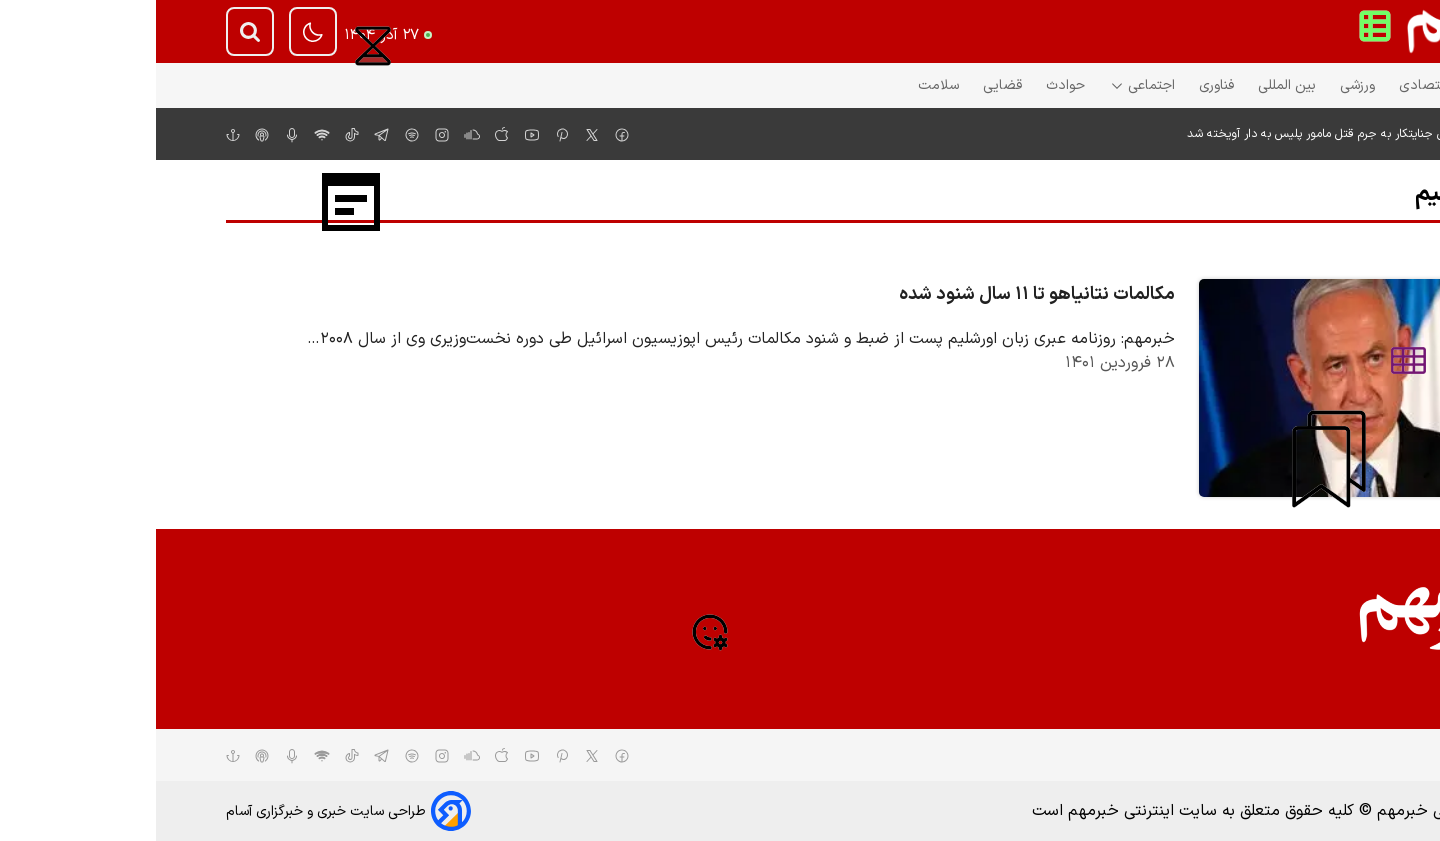 This screenshot has height=841, width=1440. Describe the element at coordinates (1329, 459) in the screenshot. I see `view your saved bookmarks` at that location.